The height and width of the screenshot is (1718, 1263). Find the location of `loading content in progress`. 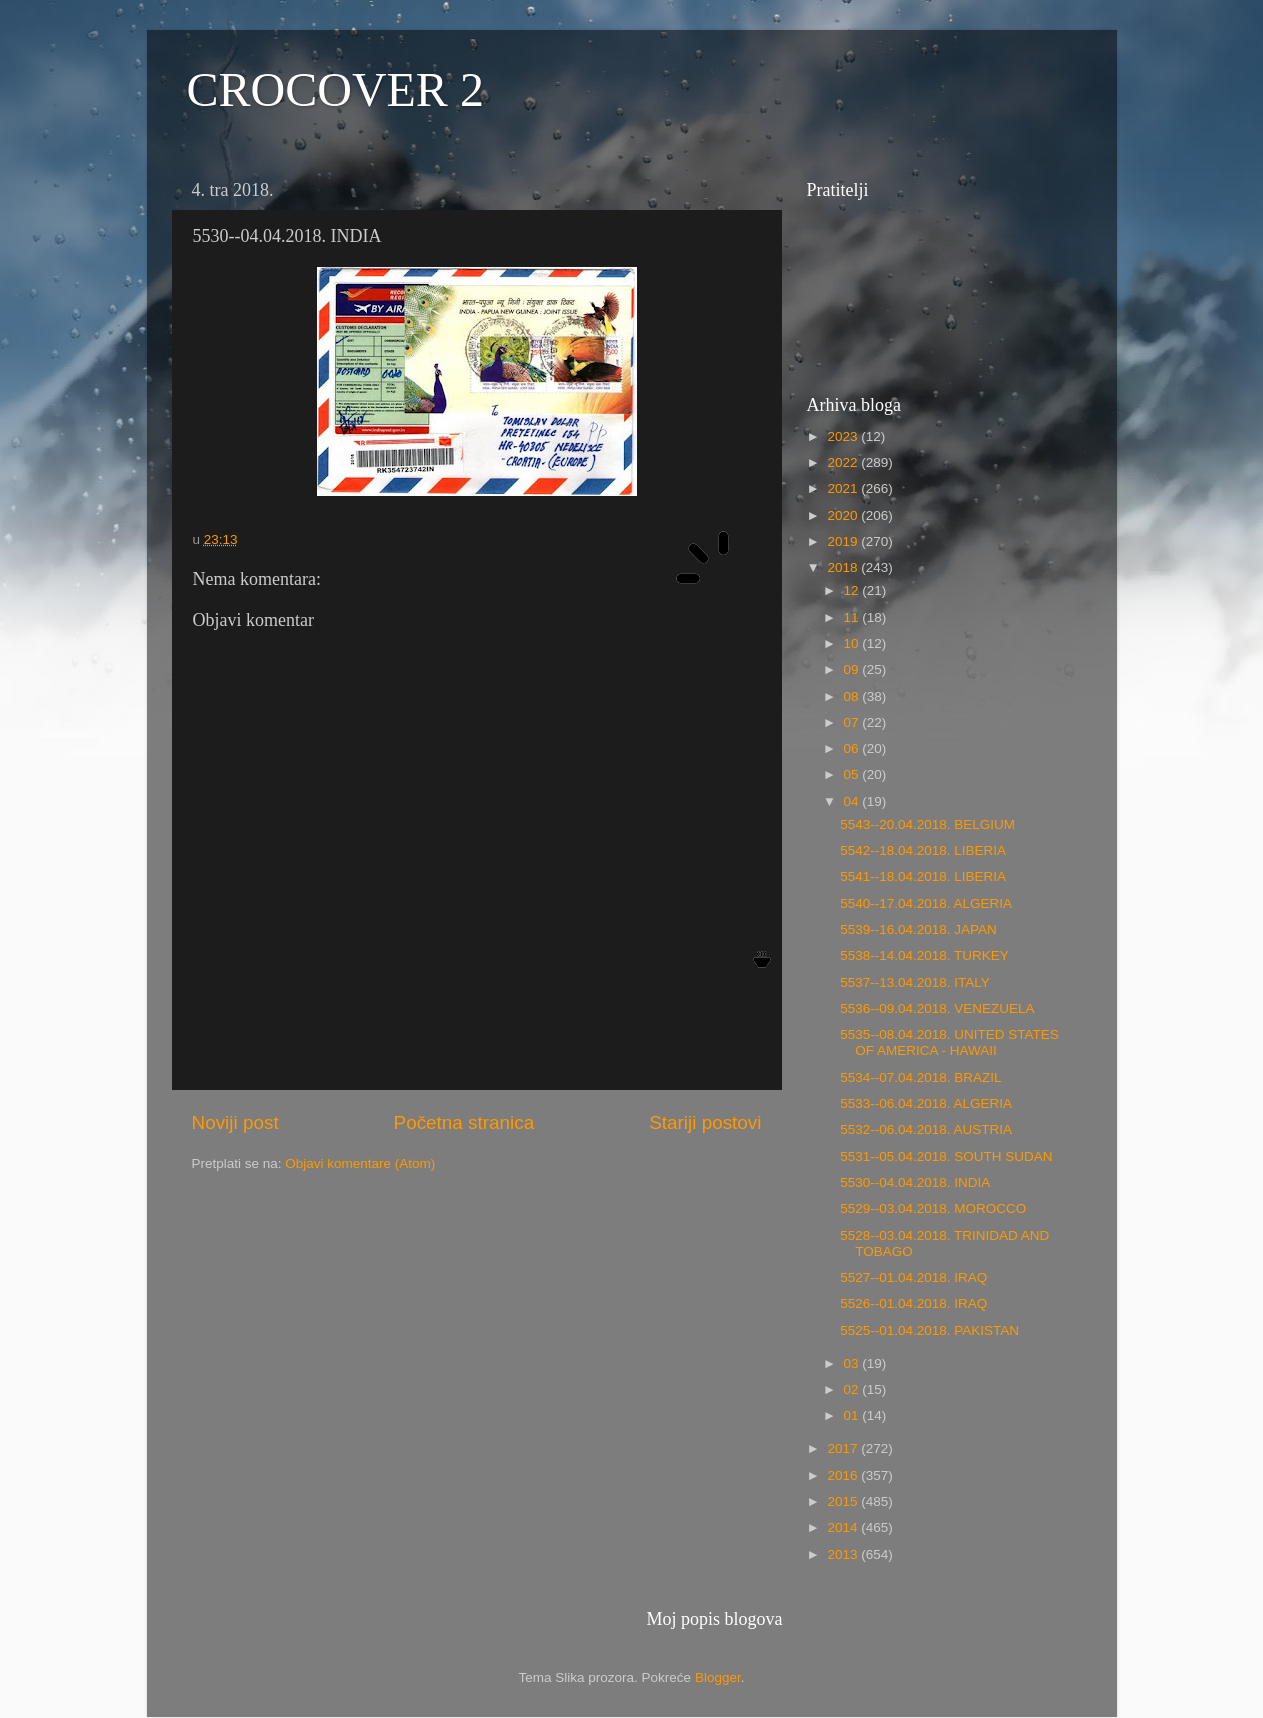

loading content in progress is located at coordinates (723, 578).